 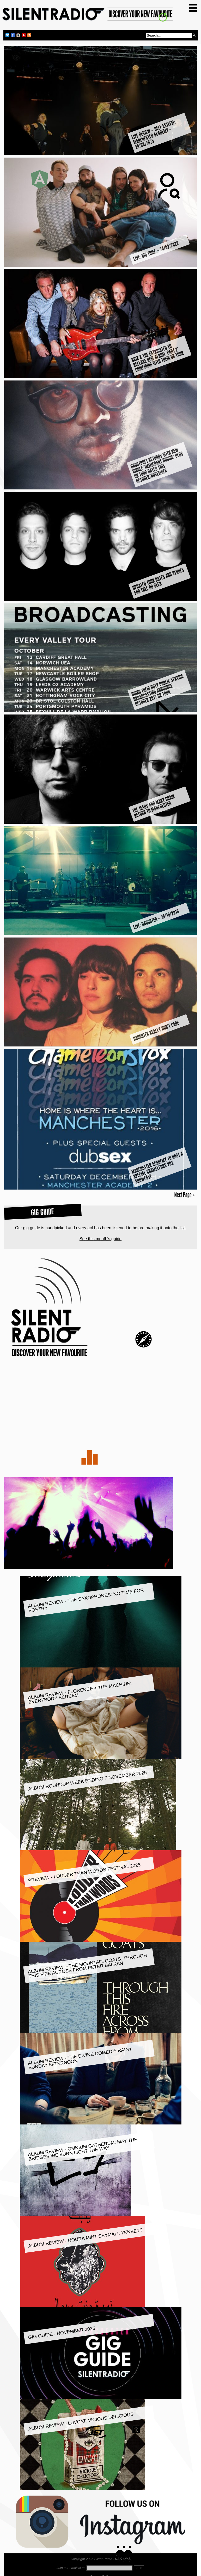 I want to click on every.org logo, so click(x=84, y=768).